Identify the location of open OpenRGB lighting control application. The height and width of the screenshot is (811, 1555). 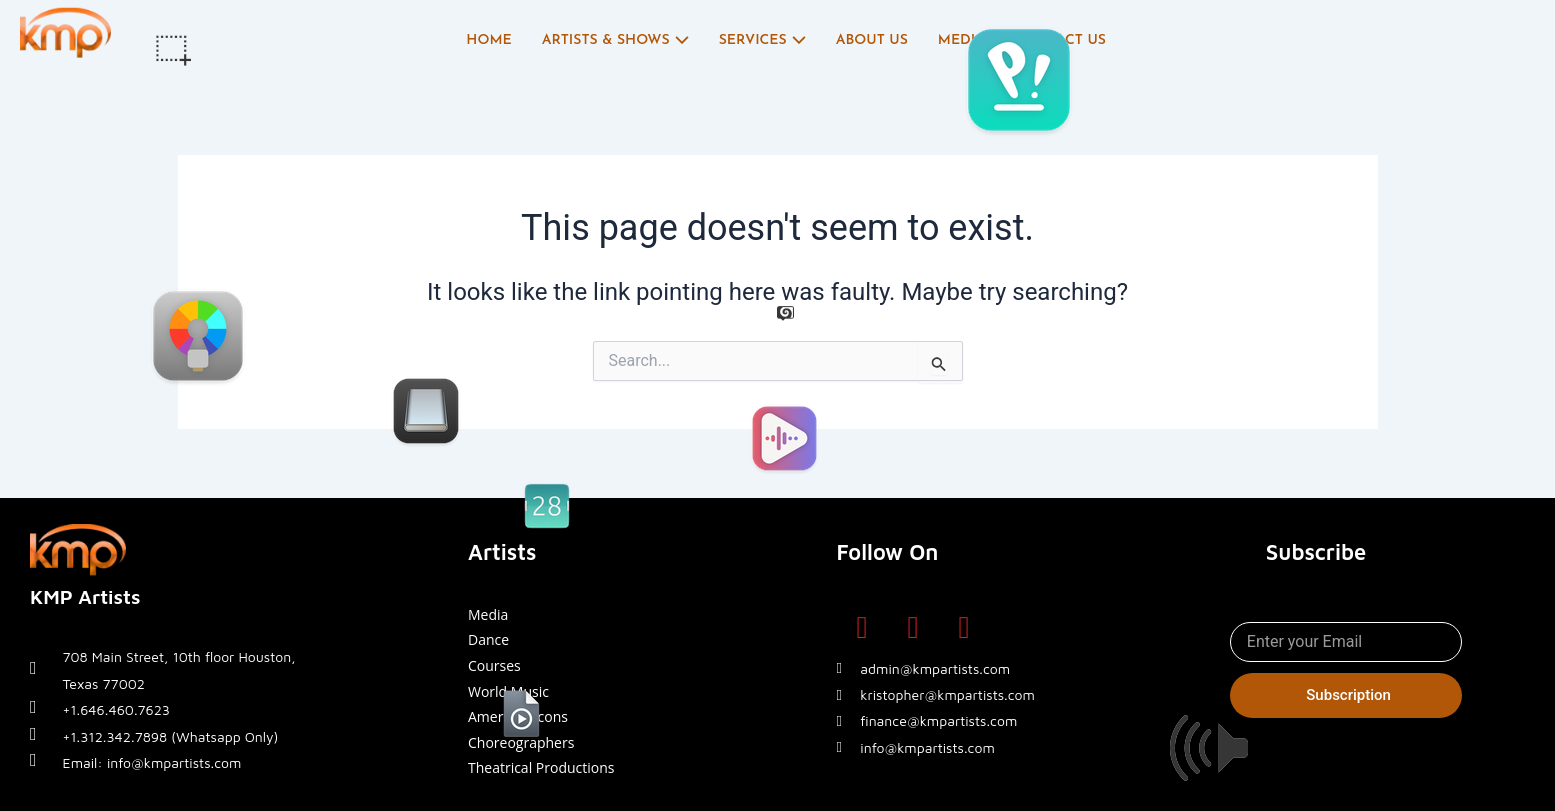
(198, 336).